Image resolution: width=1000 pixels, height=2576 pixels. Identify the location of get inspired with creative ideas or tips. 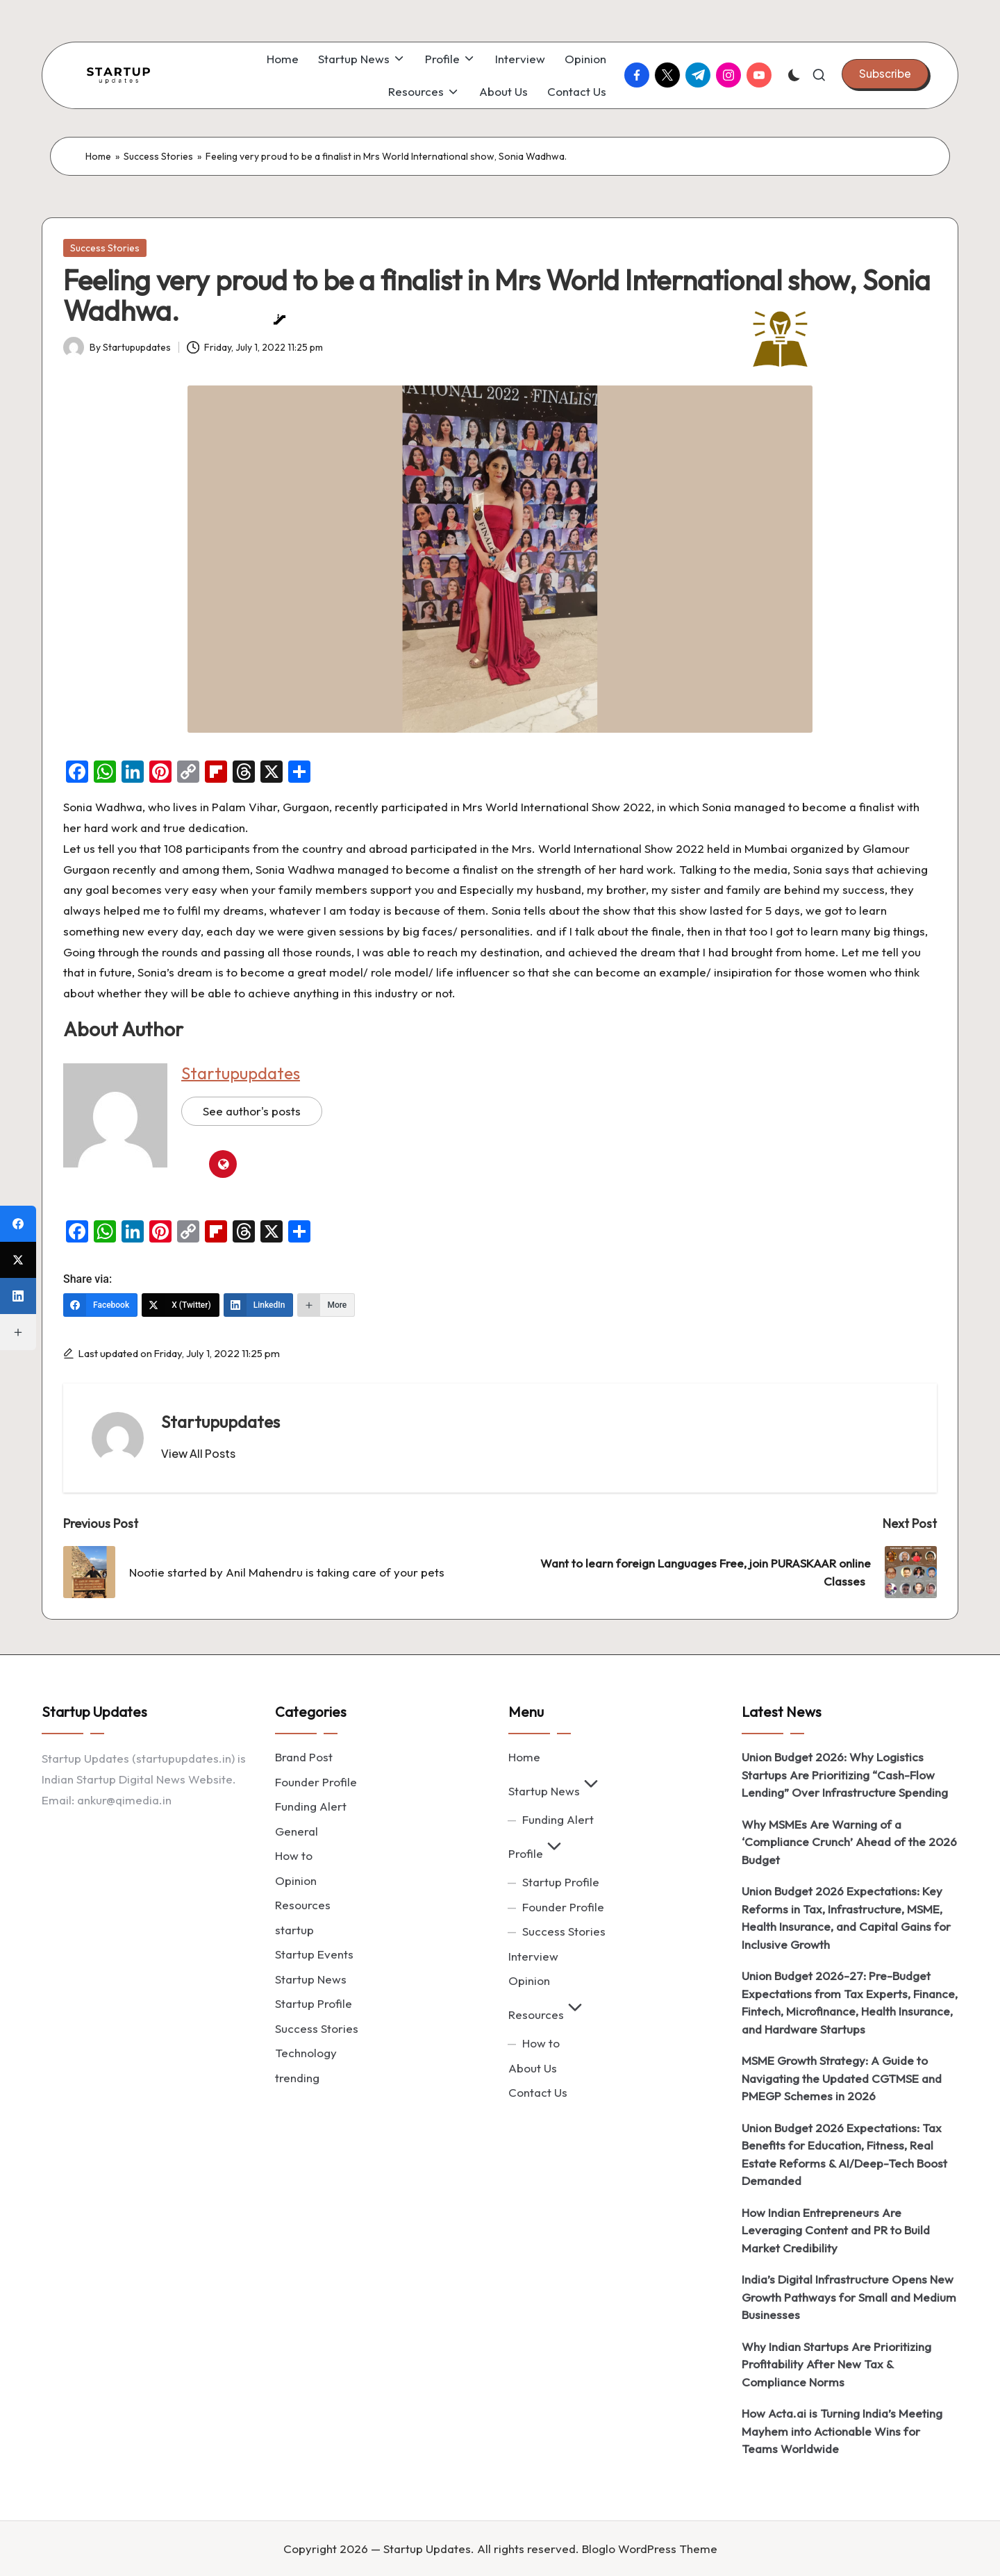
(780, 339).